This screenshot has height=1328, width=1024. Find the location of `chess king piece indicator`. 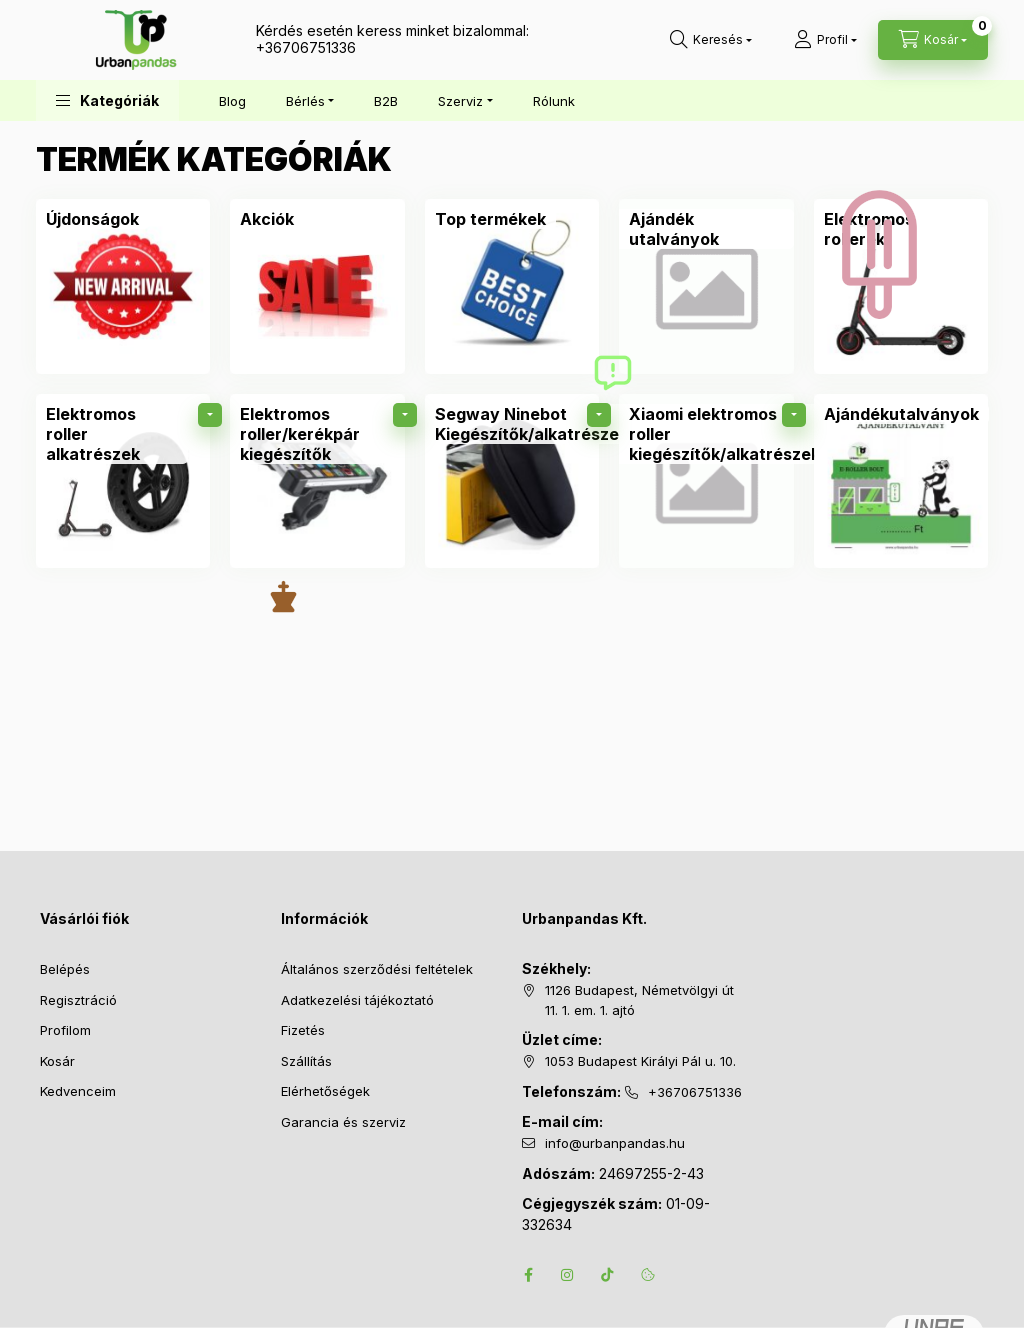

chess king piece indicator is located at coordinates (283, 597).